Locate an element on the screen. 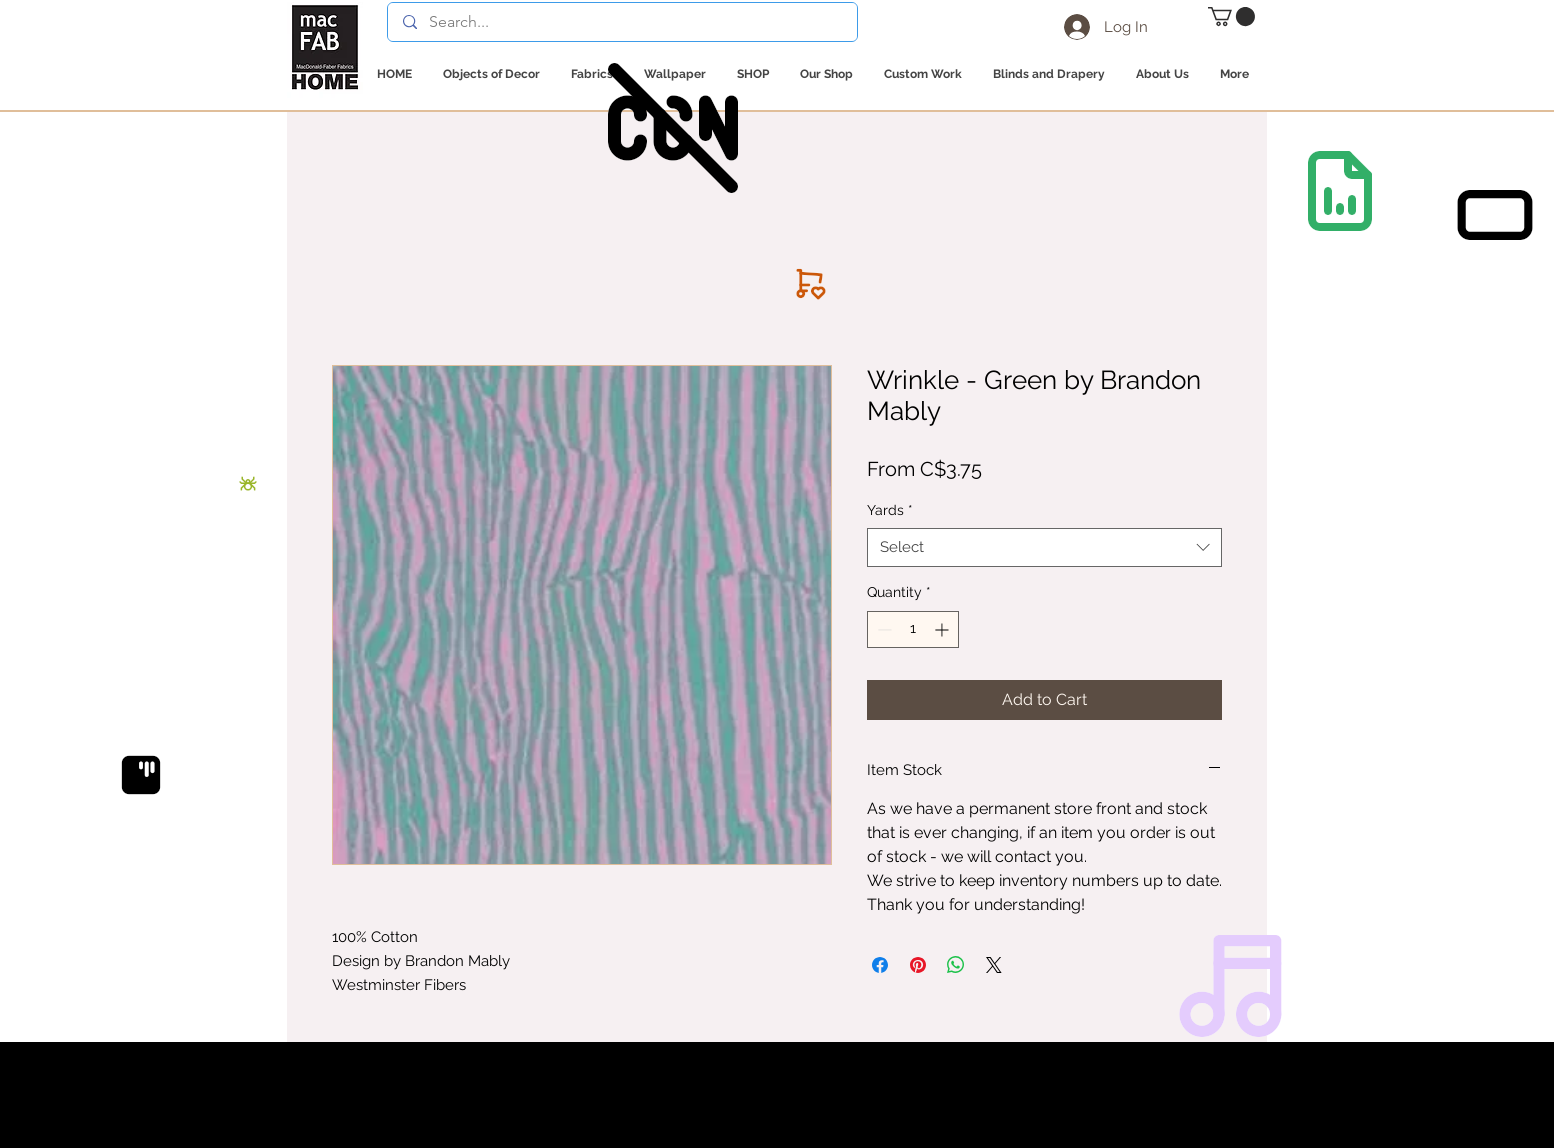 The height and width of the screenshot is (1148, 1554). view document analytics or statistics is located at coordinates (1340, 191).